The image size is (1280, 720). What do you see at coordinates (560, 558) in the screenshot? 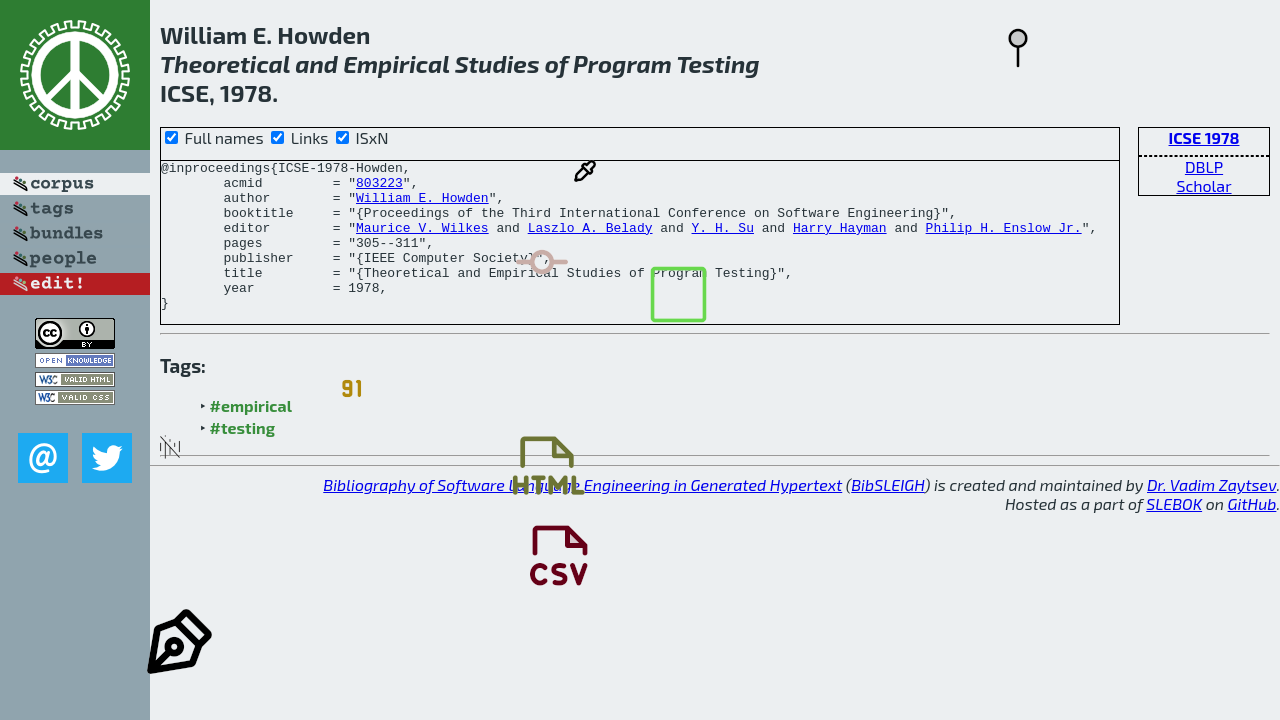
I see `open or view a CSV file` at bounding box center [560, 558].